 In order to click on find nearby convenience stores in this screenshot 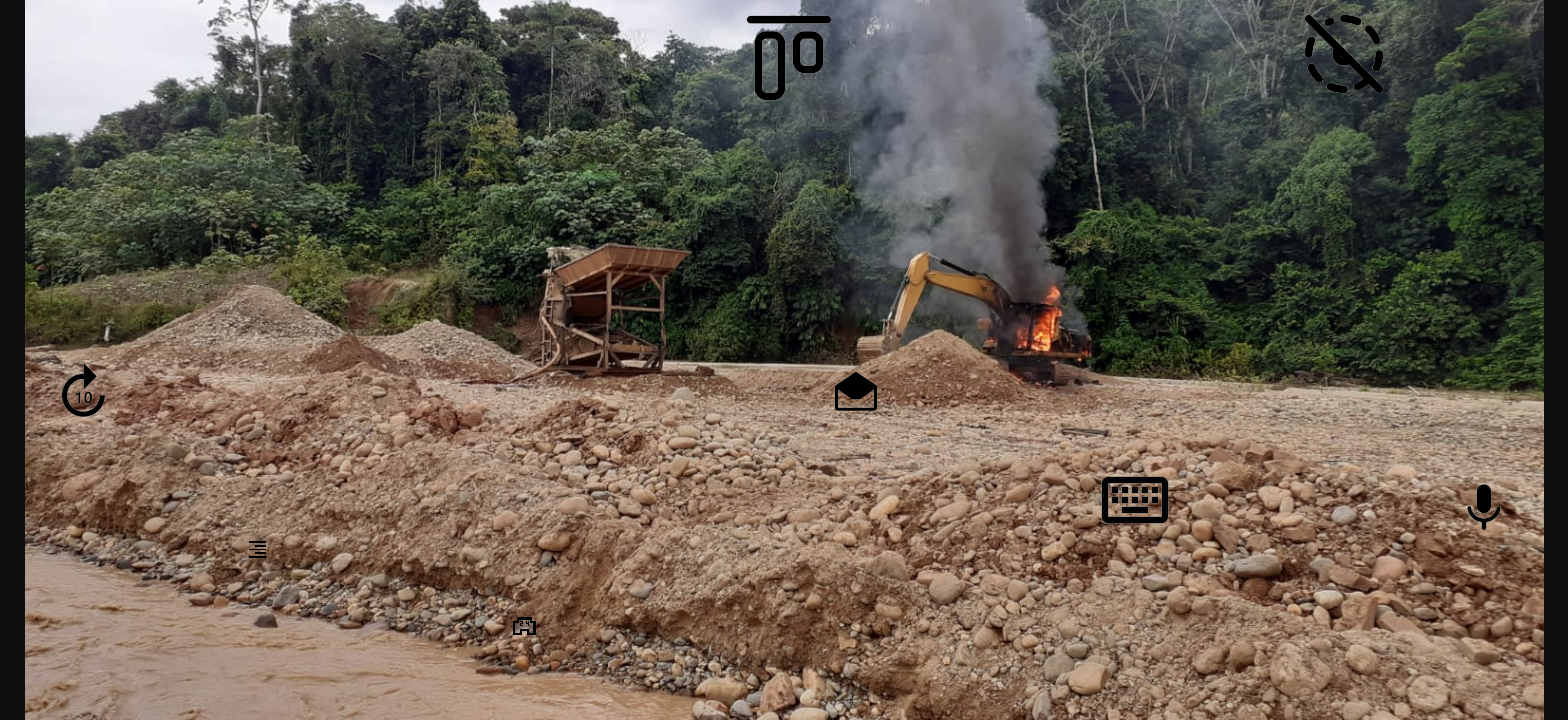, I will do `click(524, 626)`.